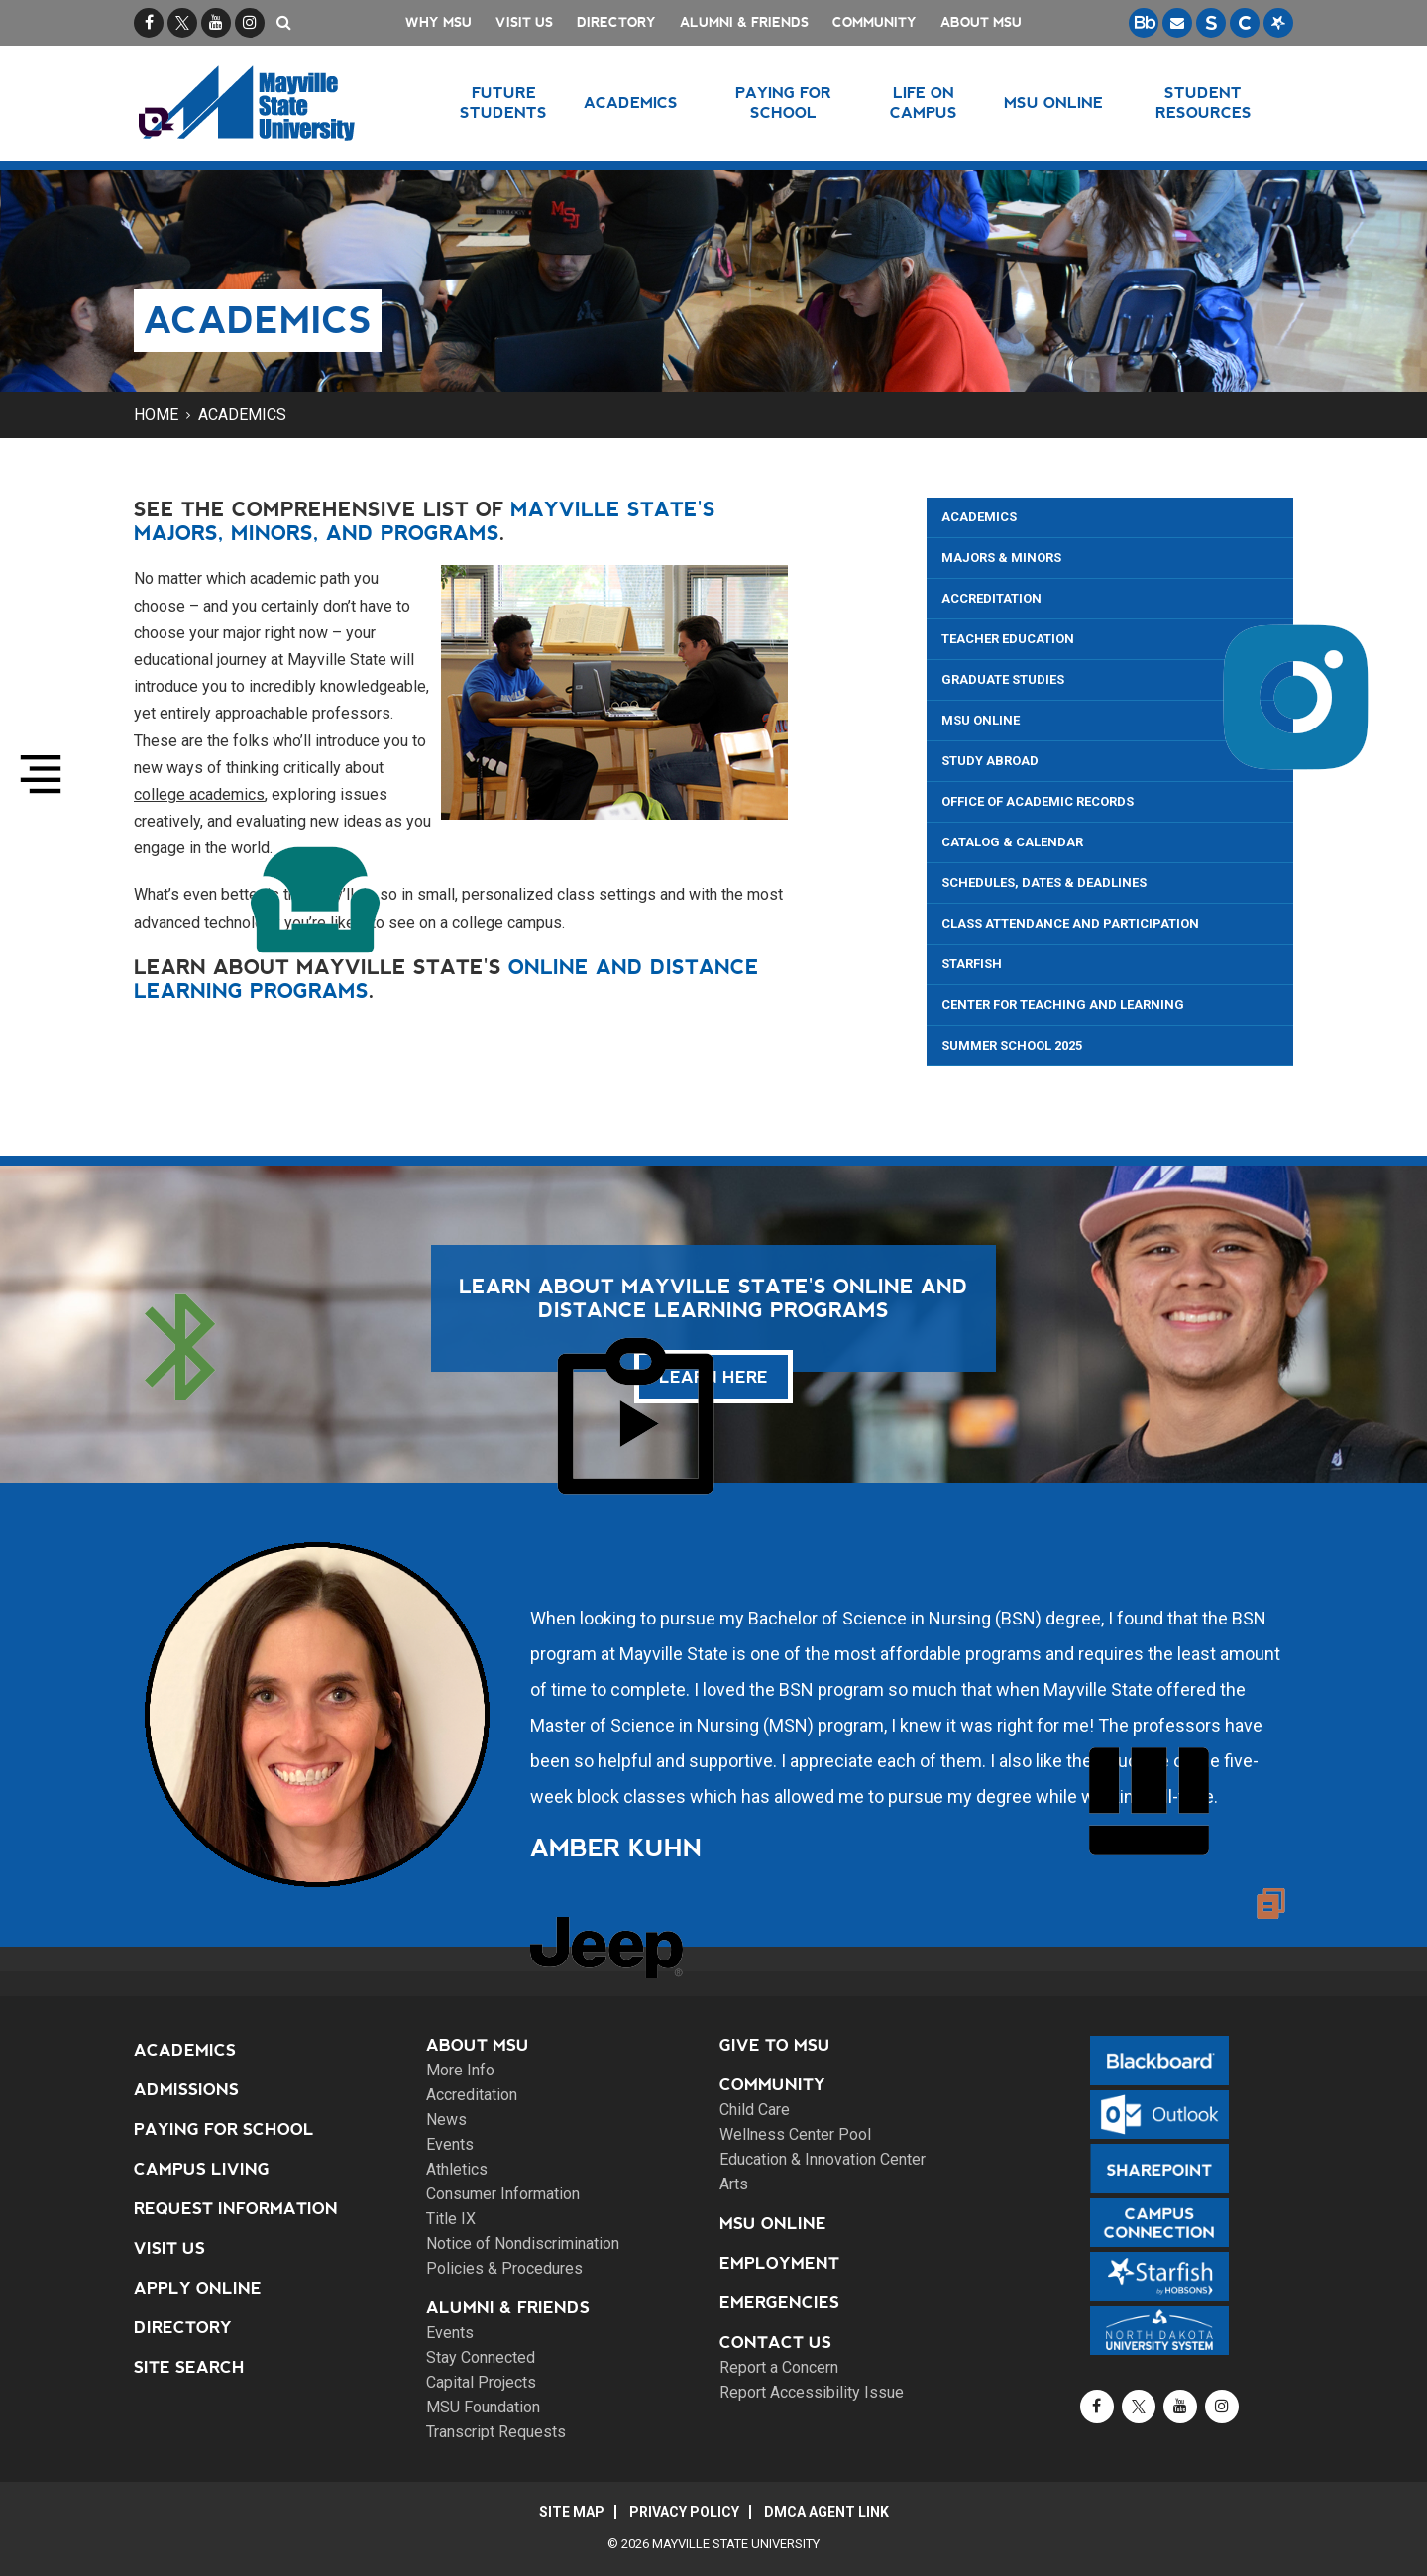 This screenshot has width=1427, height=2576. What do you see at coordinates (1295, 697) in the screenshot?
I see `open instagram app` at bounding box center [1295, 697].